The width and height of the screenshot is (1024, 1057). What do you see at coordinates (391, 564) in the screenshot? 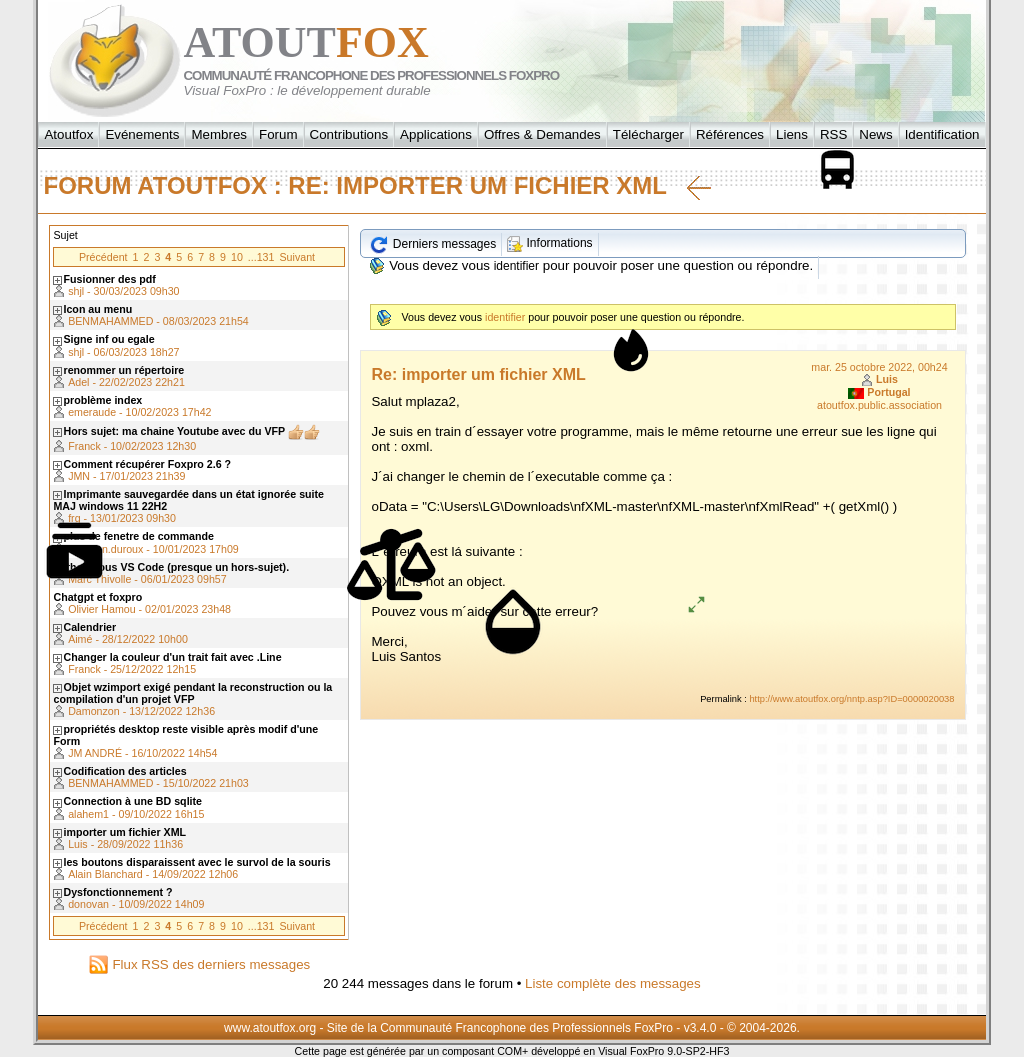
I see `indicates an unbalanced comparison or unequal weight` at bounding box center [391, 564].